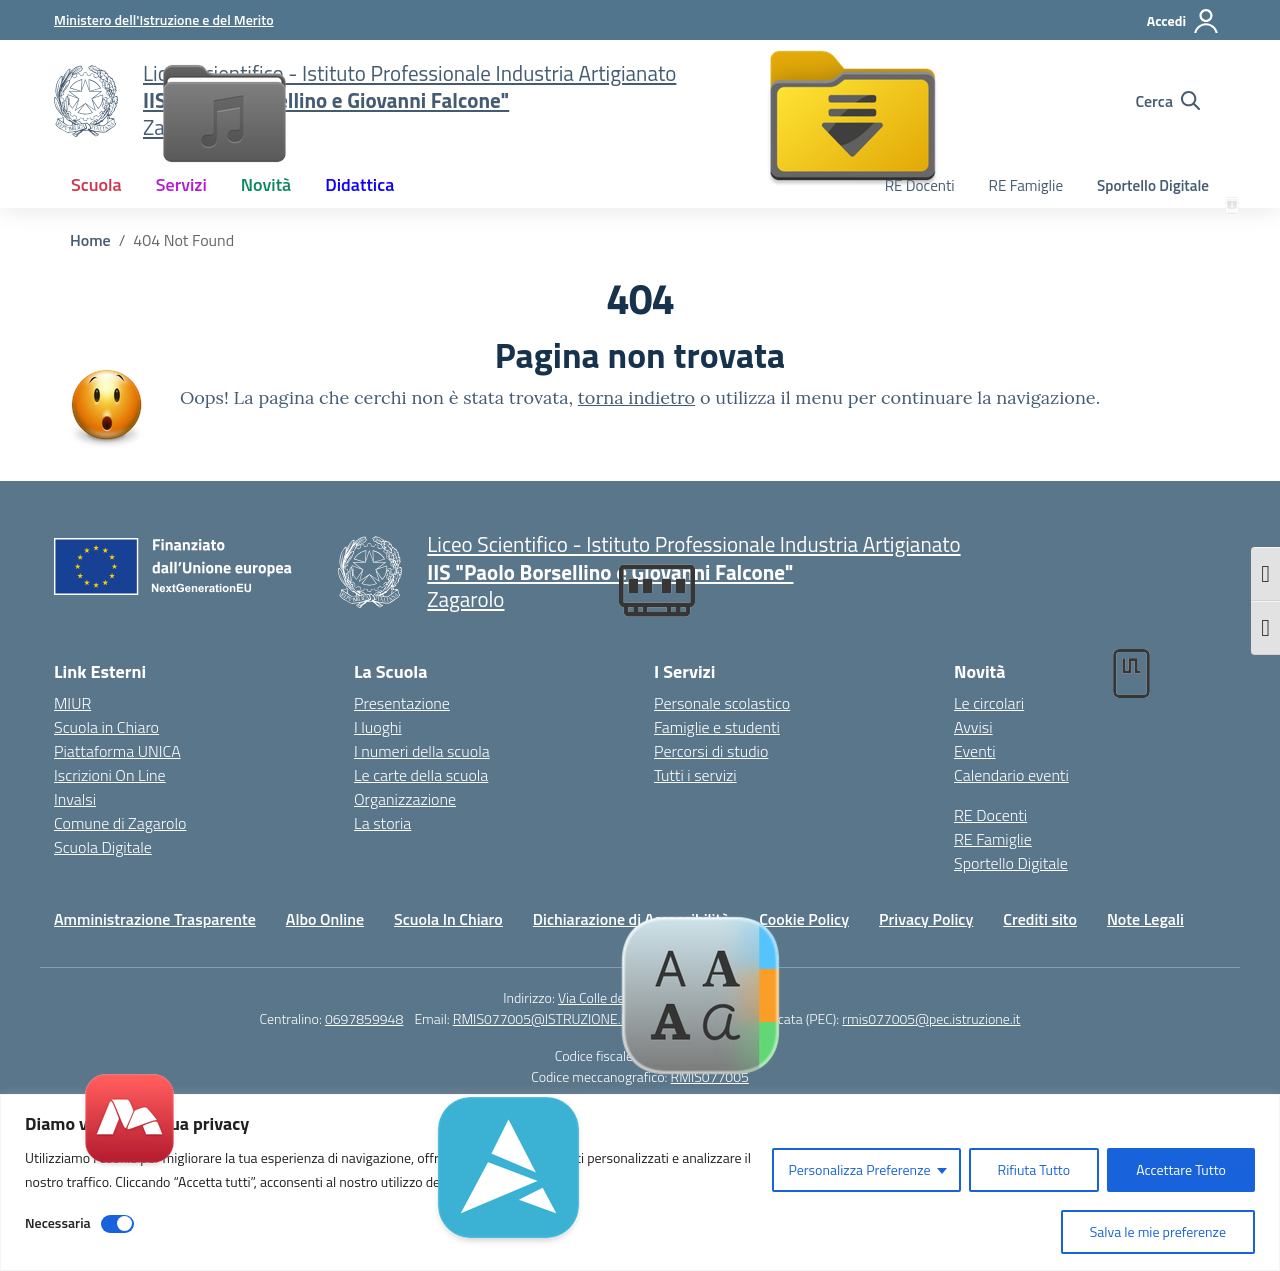 This screenshot has width=1280, height=1271. Describe the element at coordinates (224, 113) in the screenshot. I see `open your music files folder` at that location.